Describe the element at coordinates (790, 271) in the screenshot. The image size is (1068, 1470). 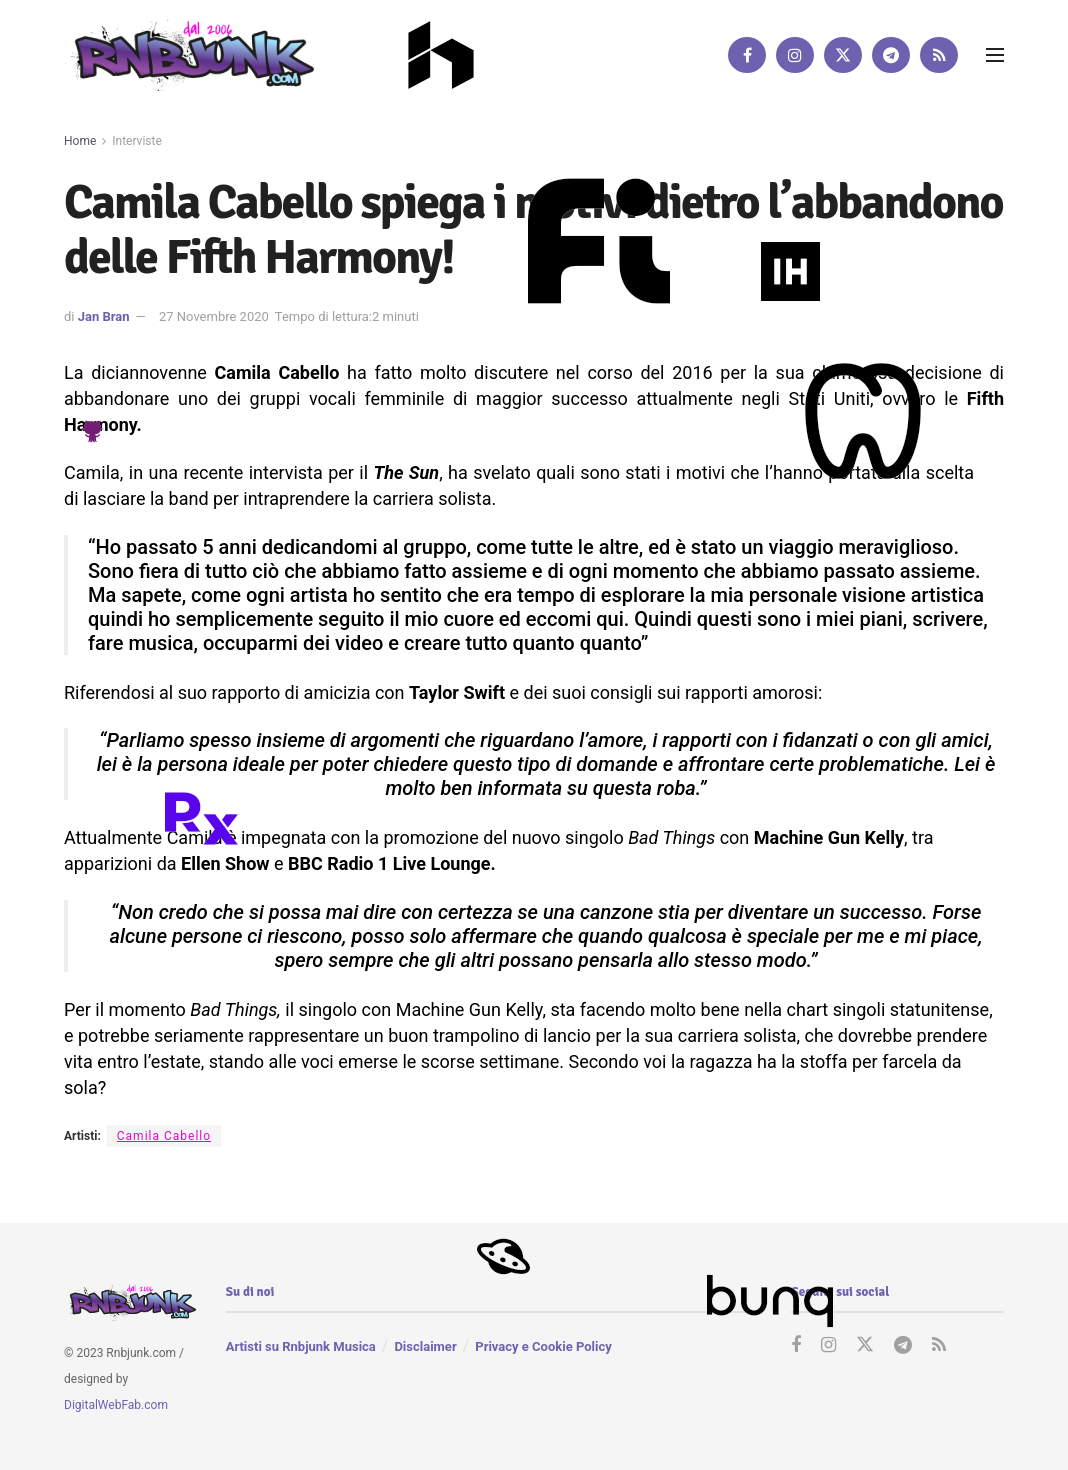
I see `visit the Indie Hackers community` at that location.